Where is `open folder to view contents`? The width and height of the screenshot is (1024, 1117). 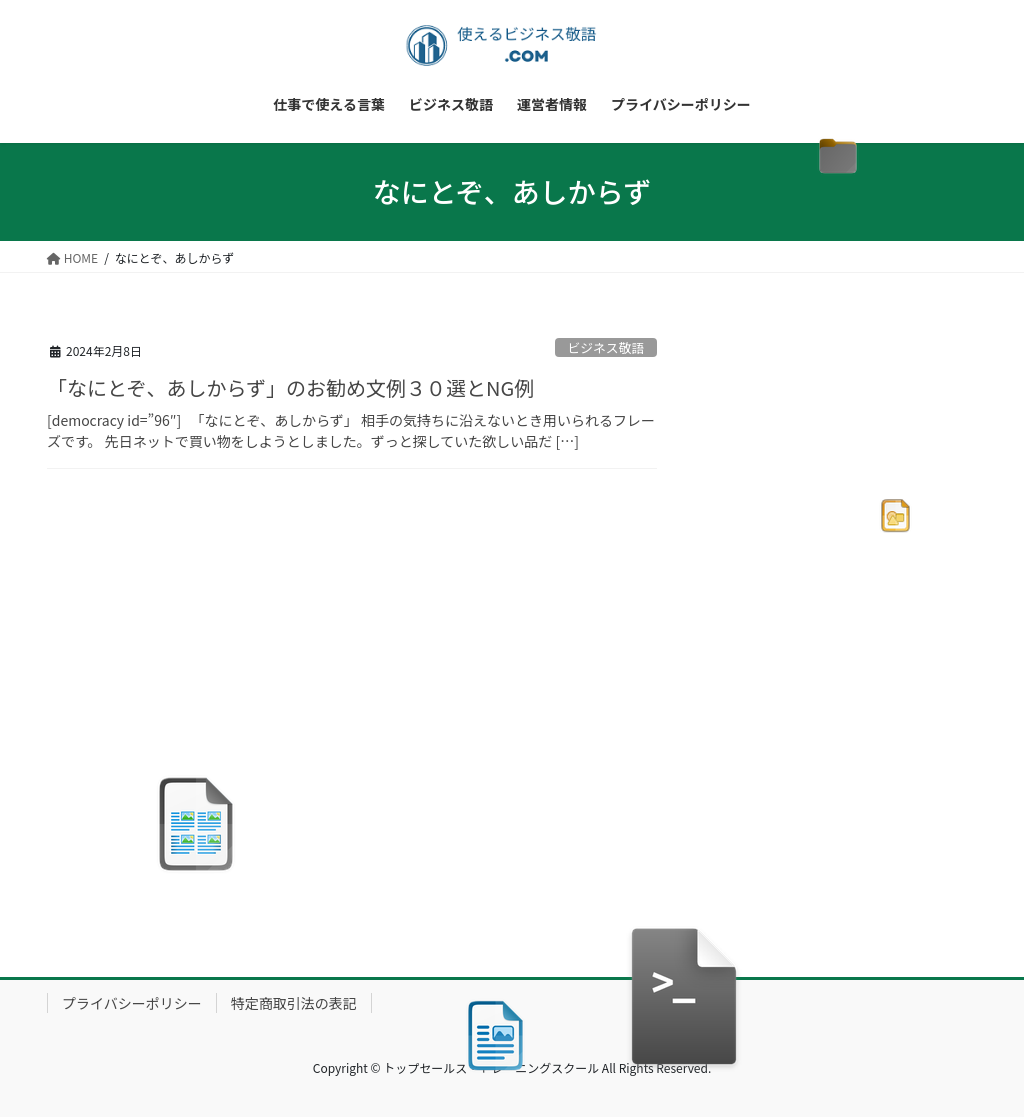 open folder to view contents is located at coordinates (838, 156).